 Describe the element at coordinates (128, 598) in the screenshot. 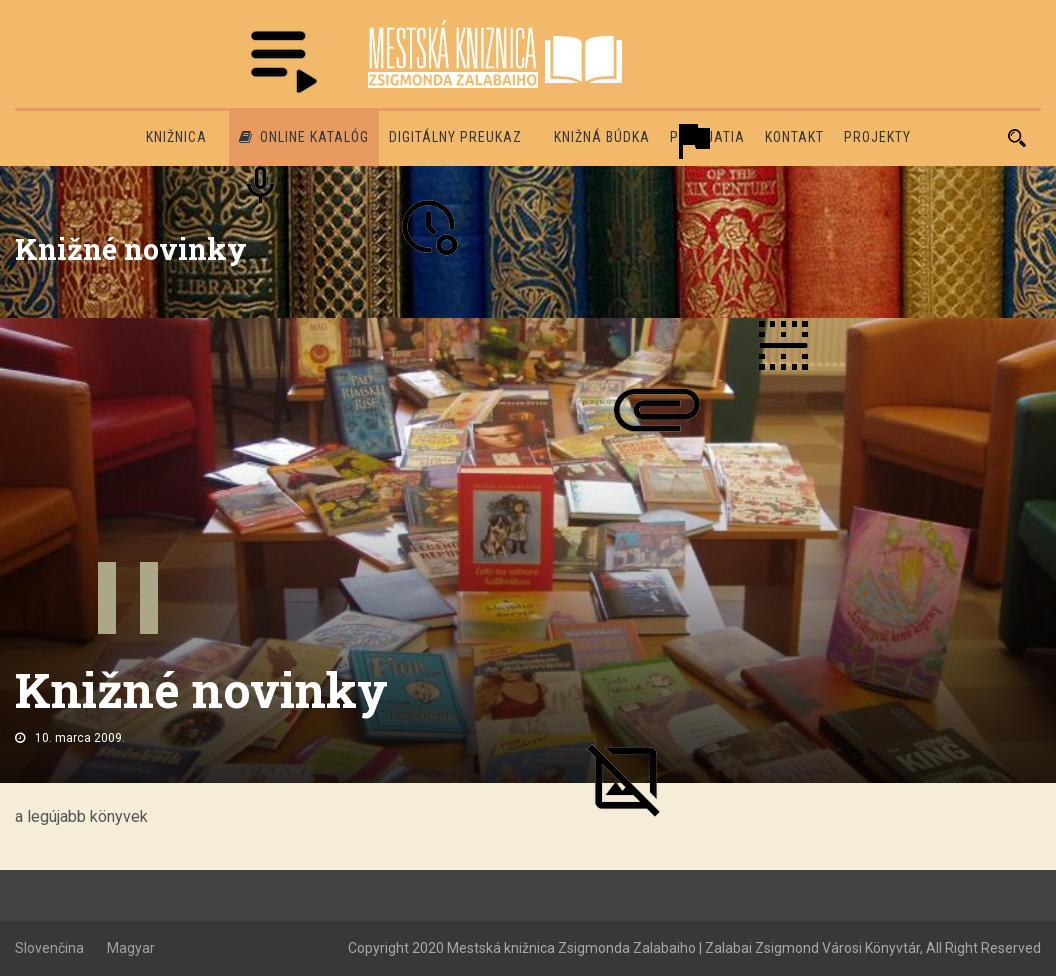

I see `pause media playback` at that location.